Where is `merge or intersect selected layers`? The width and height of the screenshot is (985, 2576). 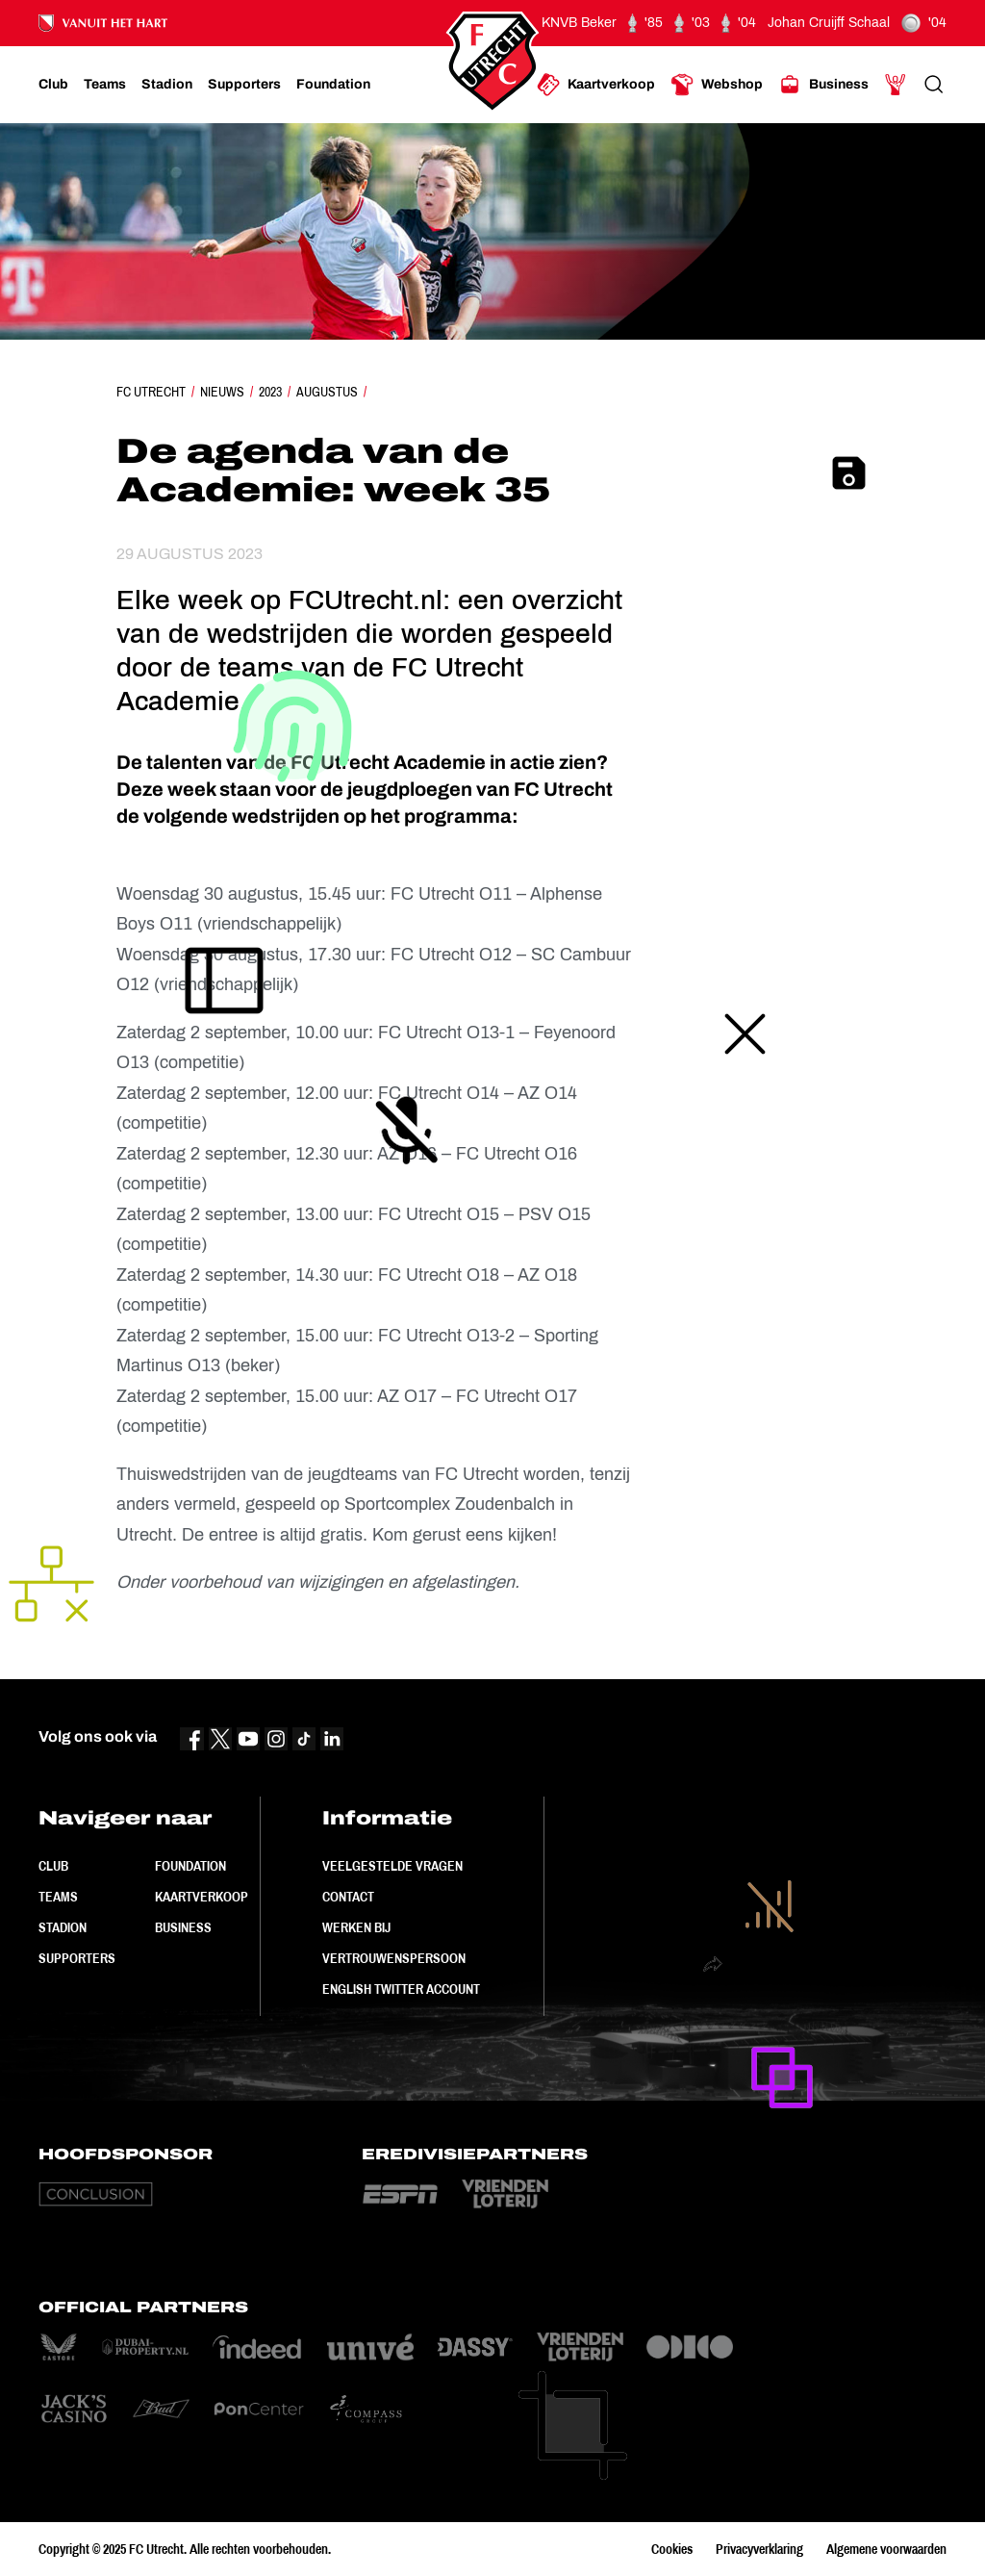 merge or intersect selected layers is located at coordinates (782, 2078).